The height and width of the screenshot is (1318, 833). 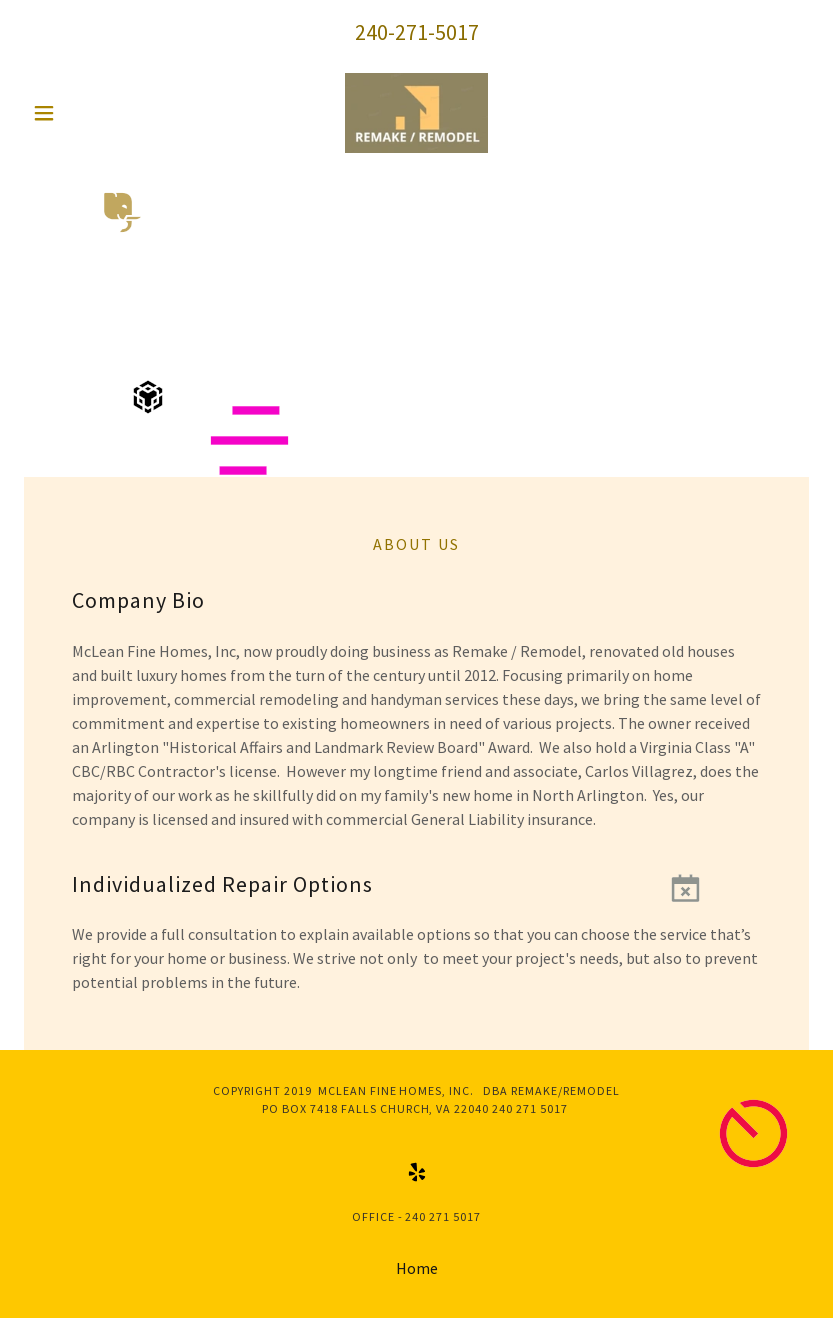 What do you see at coordinates (249, 440) in the screenshot?
I see `open navigation menu` at bounding box center [249, 440].